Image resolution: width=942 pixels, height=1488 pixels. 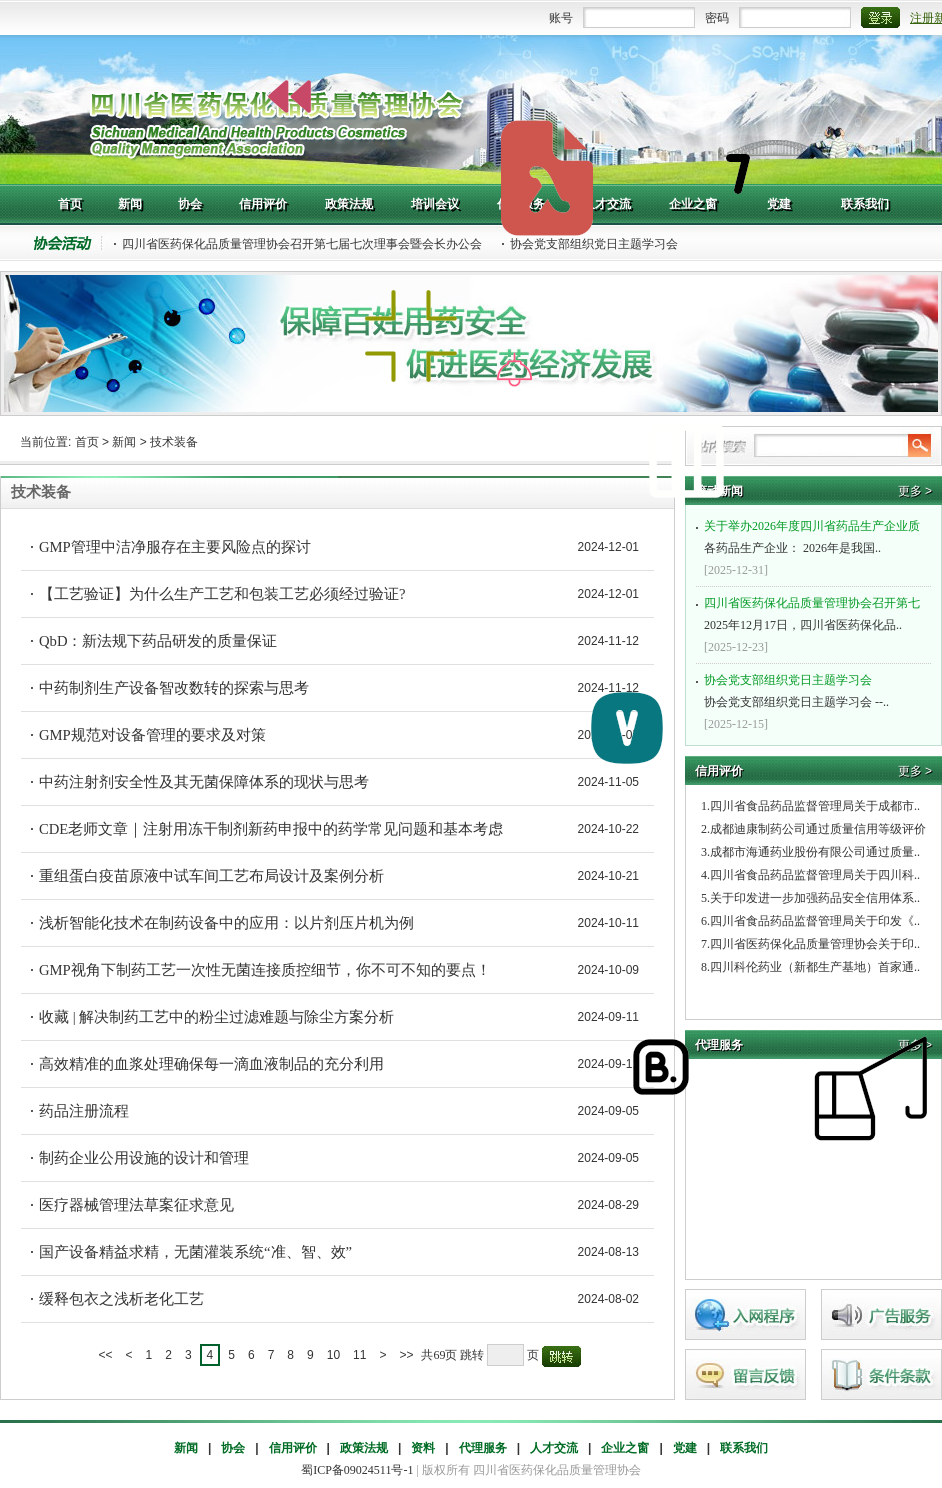 What do you see at coordinates (627, 728) in the screenshot?
I see `indicates a verified status or badge` at bounding box center [627, 728].